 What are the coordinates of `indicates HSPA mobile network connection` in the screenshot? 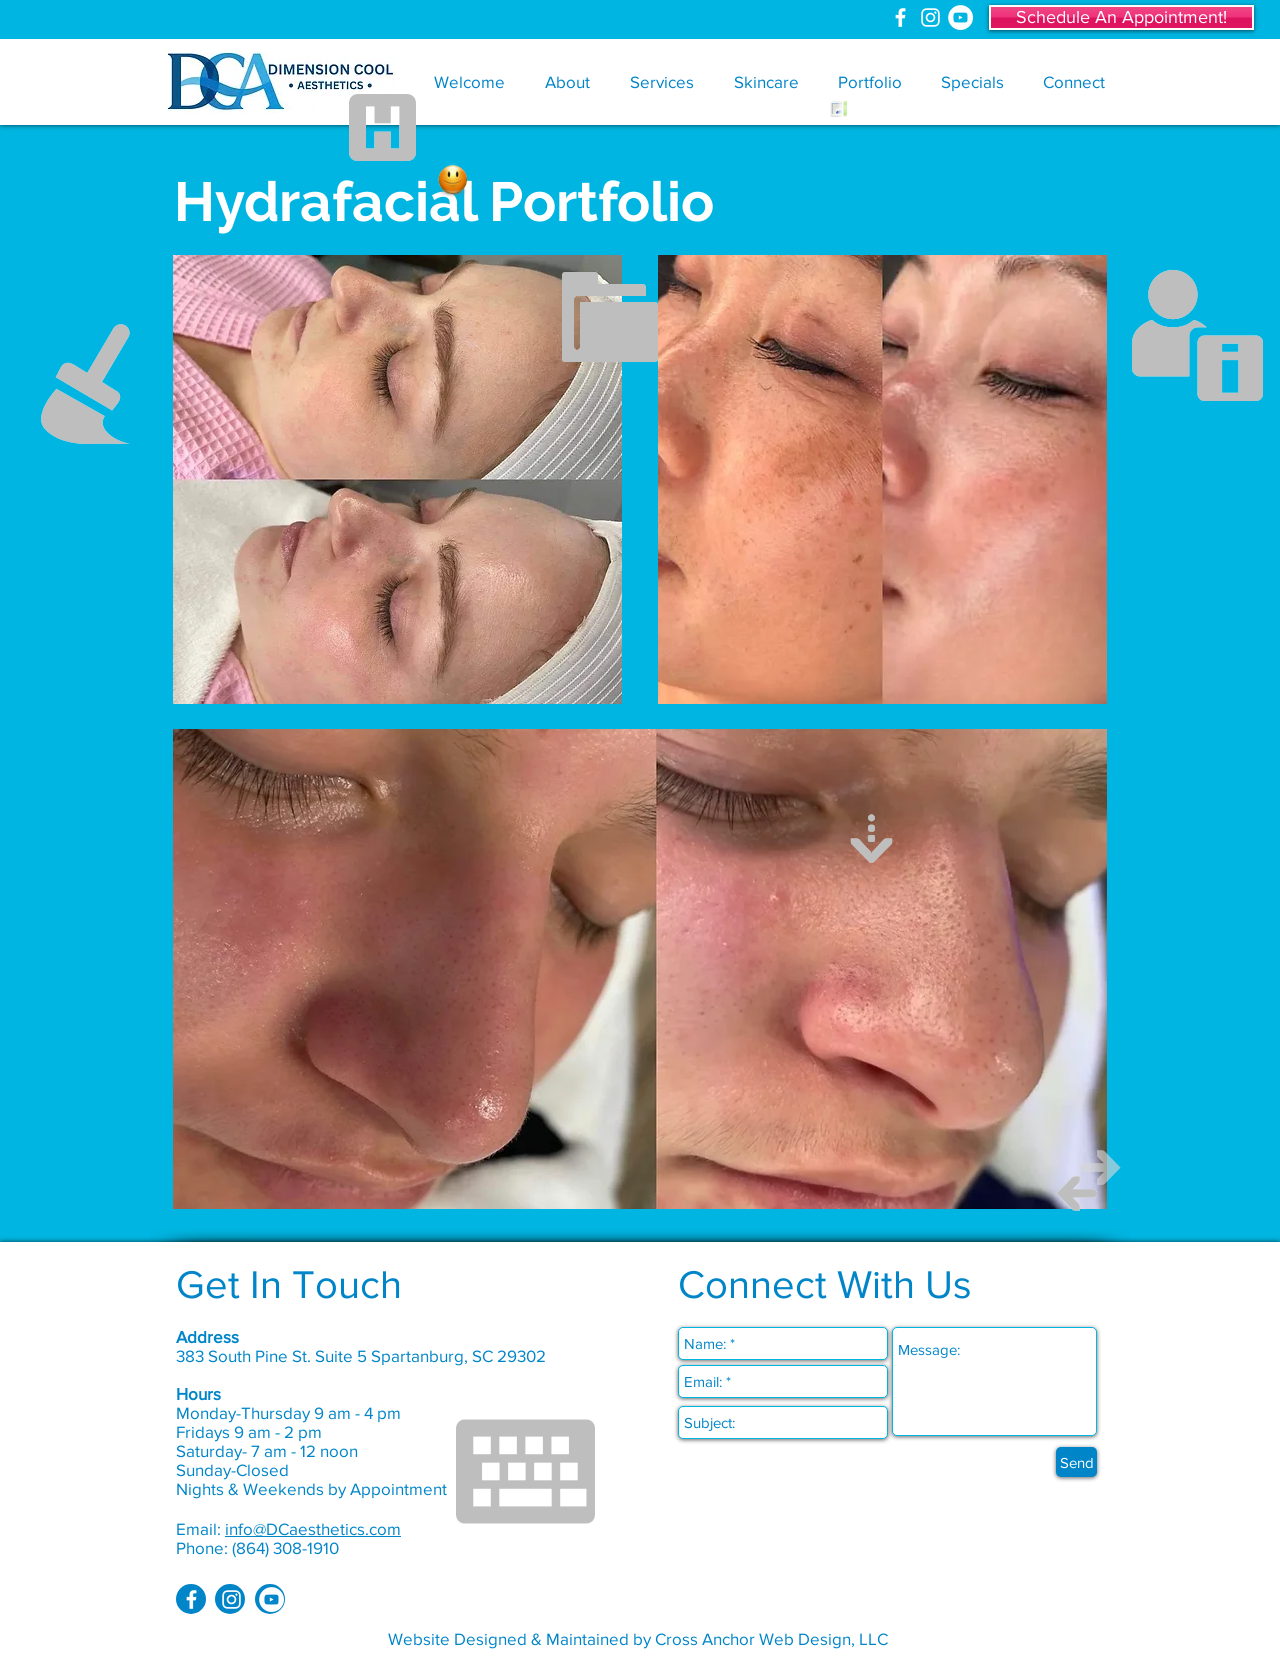 It's located at (382, 127).